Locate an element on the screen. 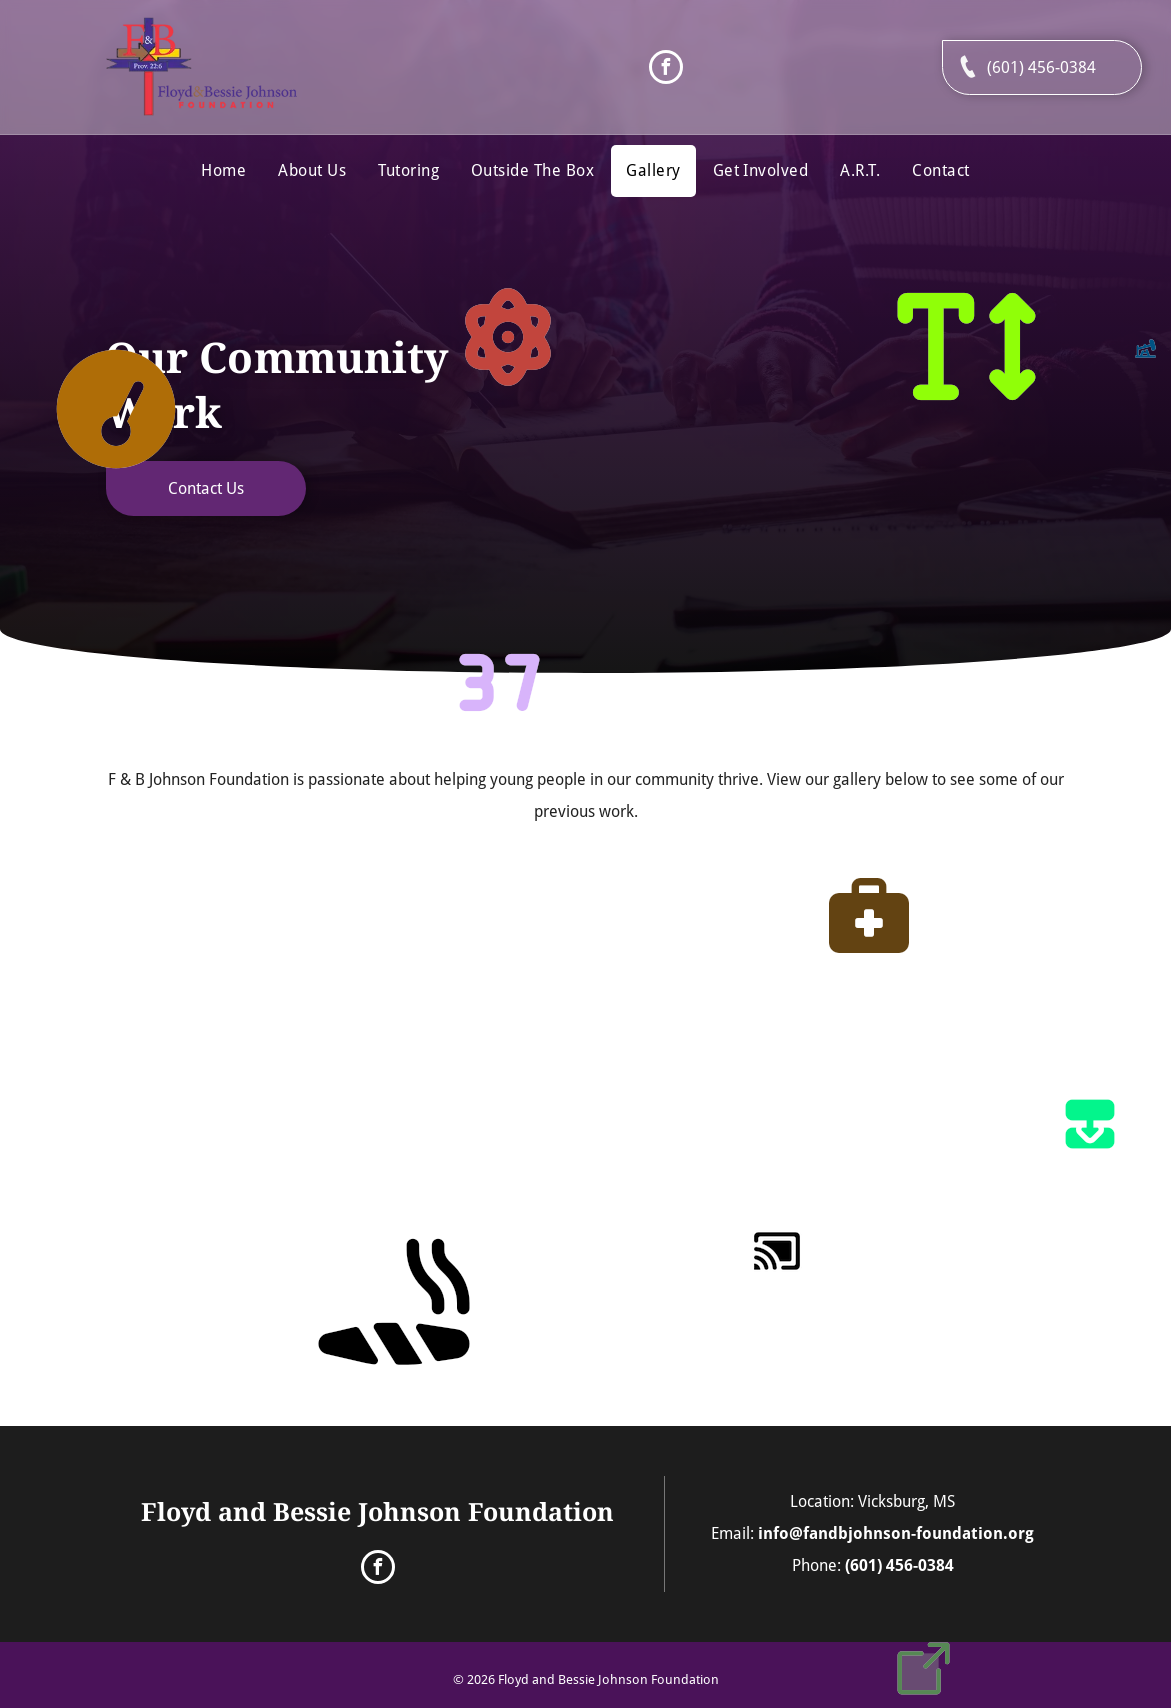 The image size is (1171, 1708). displays the number 37 as a numeric indicator or badge is located at coordinates (499, 682).